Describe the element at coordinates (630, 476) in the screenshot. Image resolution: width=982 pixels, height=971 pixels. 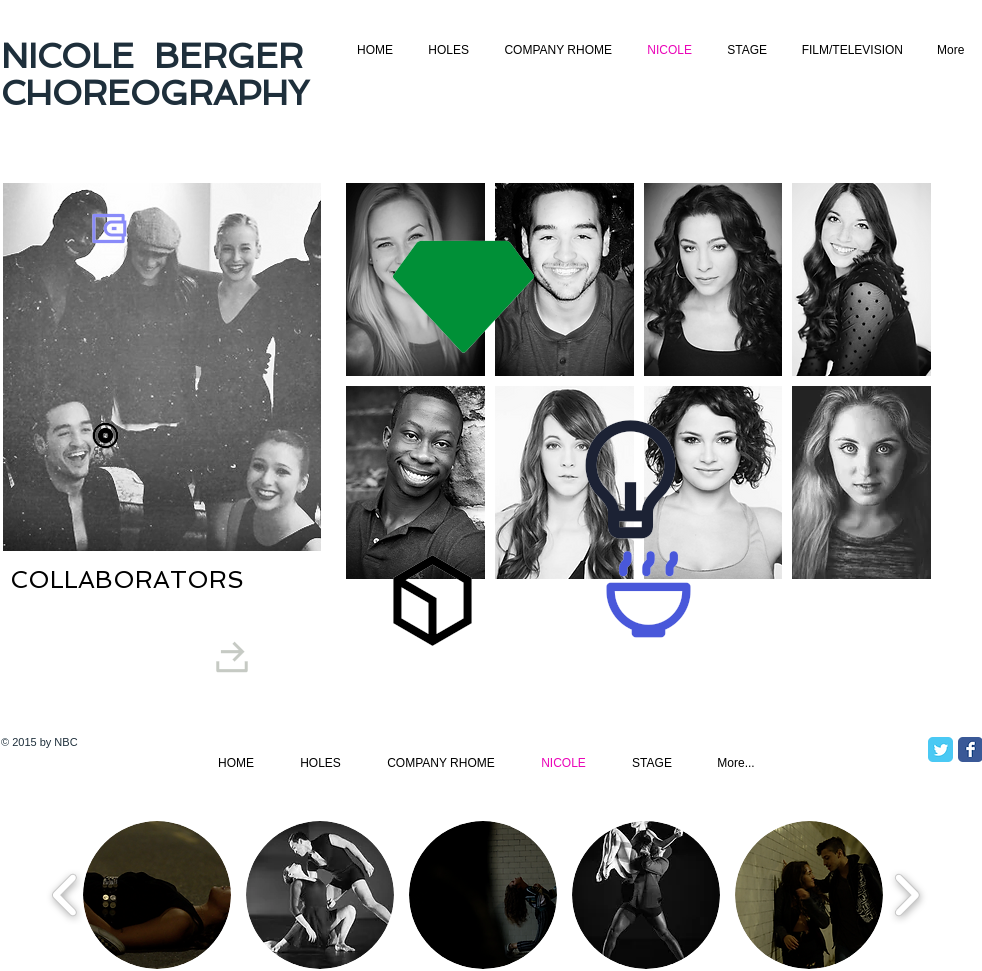
I see `view tips or helpful suggestions` at that location.